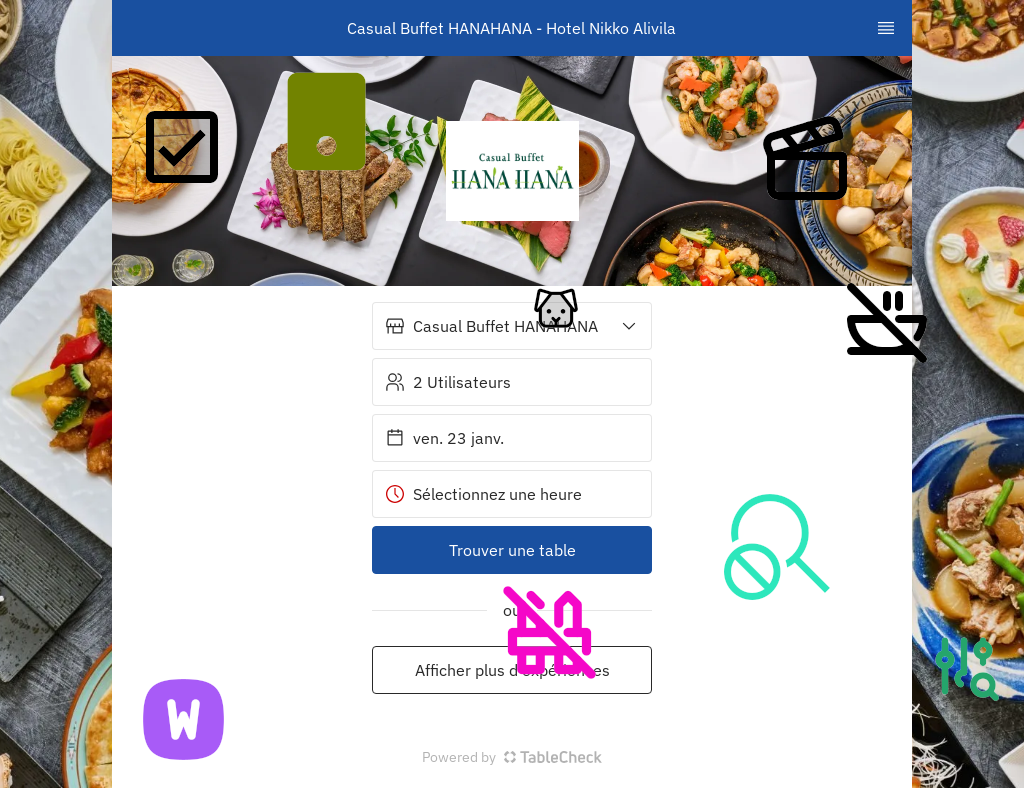 This screenshot has width=1024, height=788. What do you see at coordinates (807, 160) in the screenshot?
I see `access video or movie content` at bounding box center [807, 160].